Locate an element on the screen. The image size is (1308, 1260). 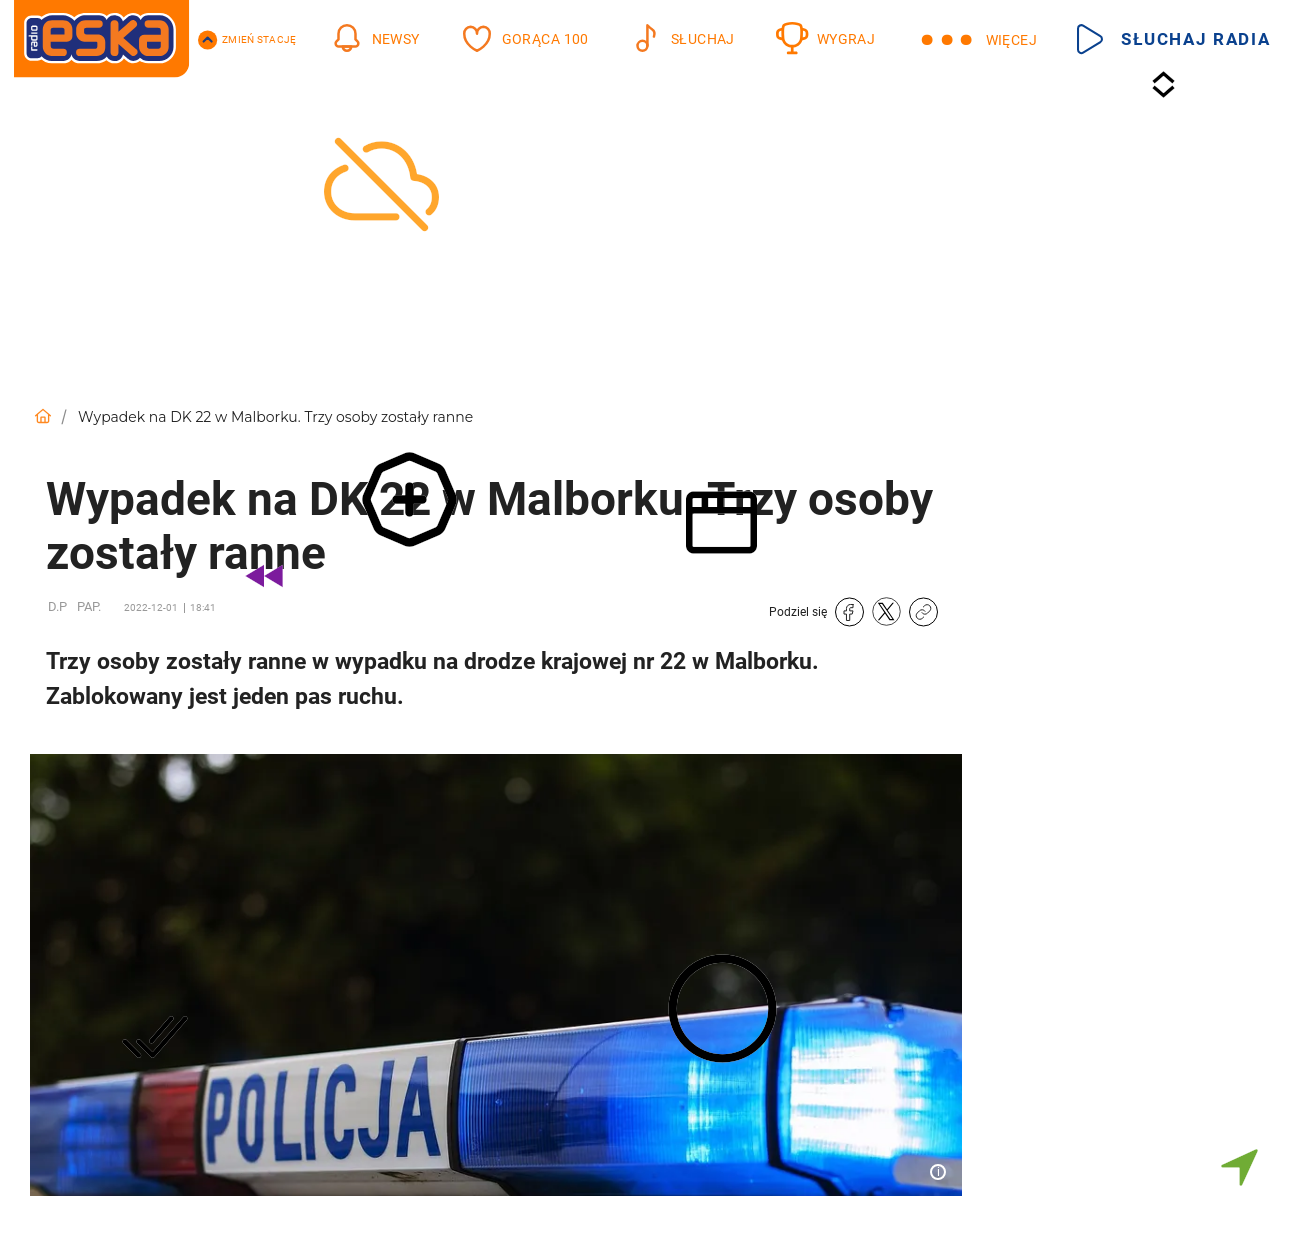
add a new item or element is located at coordinates (409, 499).